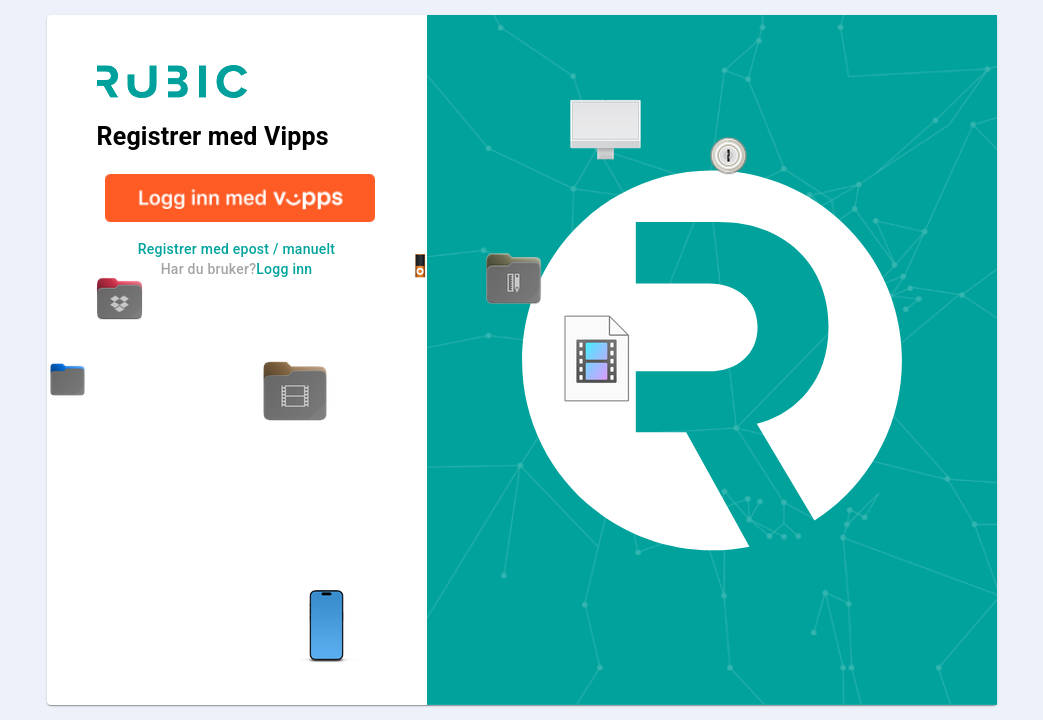  What do you see at coordinates (605, 128) in the screenshot?
I see `represents this mac in system preferences or network settings` at bounding box center [605, 128].